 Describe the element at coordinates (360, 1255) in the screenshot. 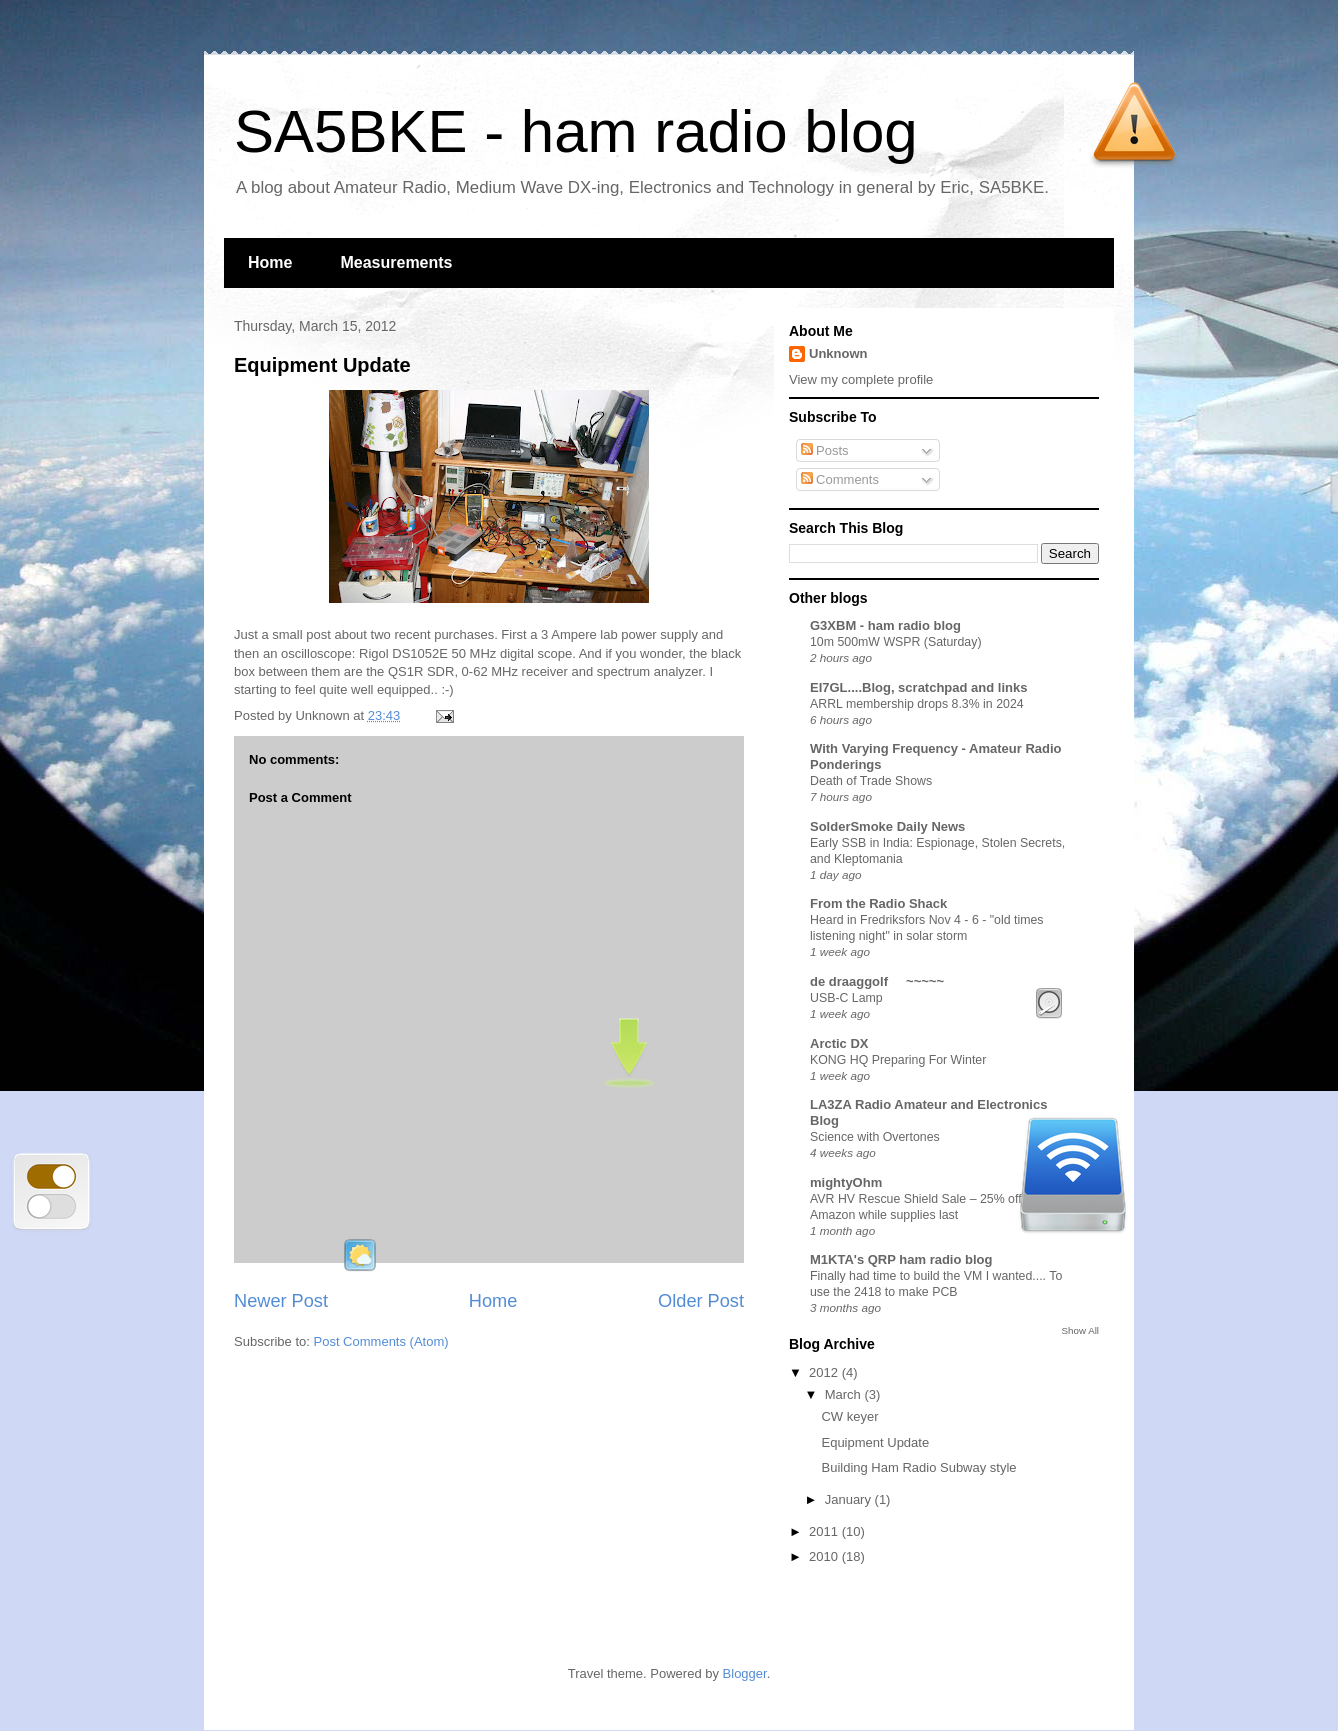

I see `open the weather app` at that location.